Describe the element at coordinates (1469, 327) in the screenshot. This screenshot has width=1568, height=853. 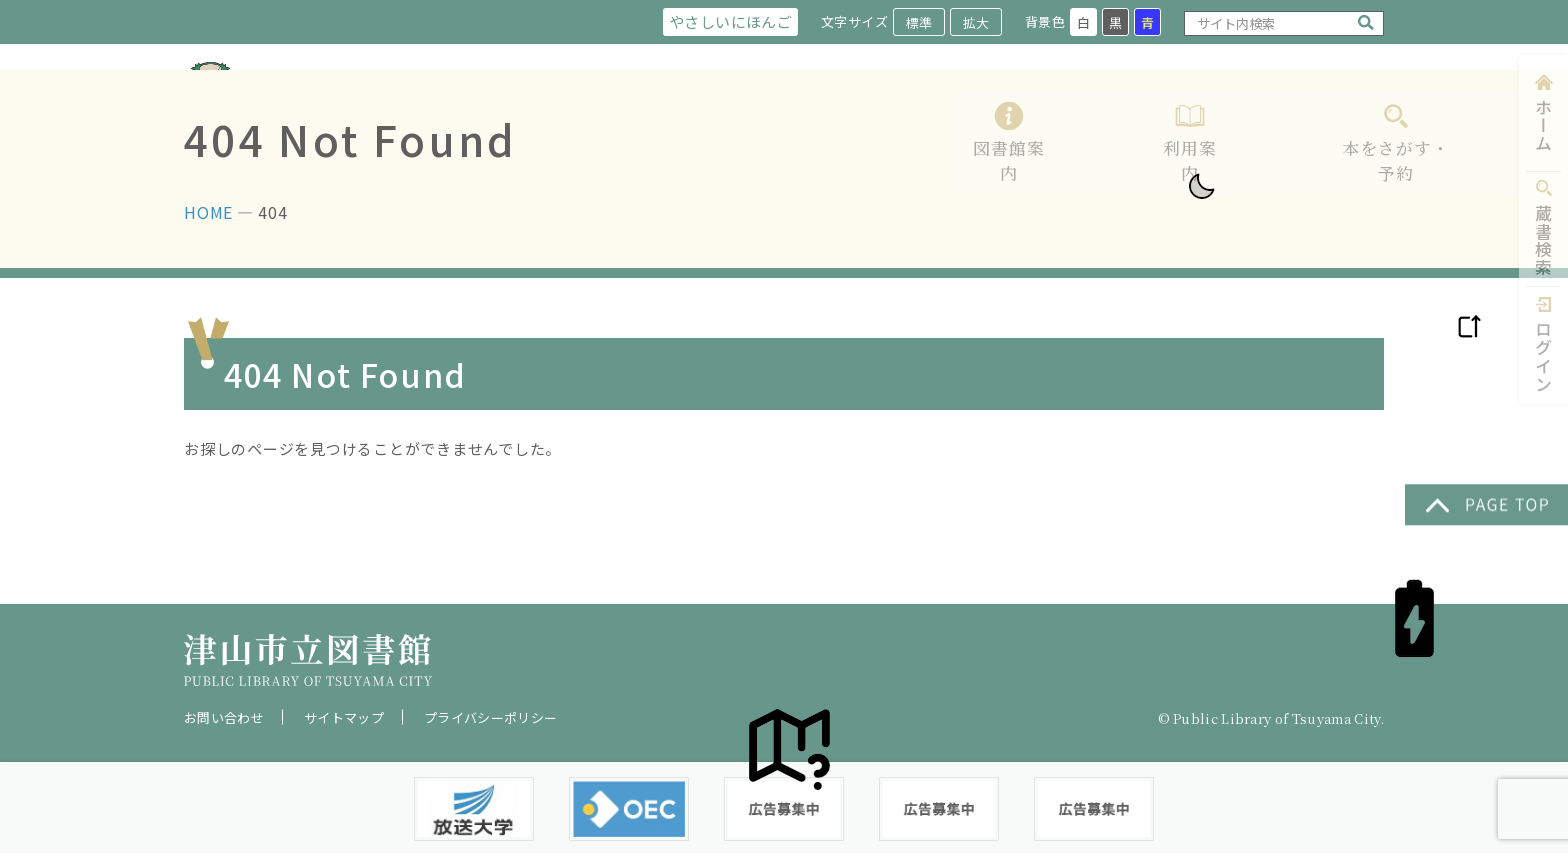
I see `auto-fit content to top edge` at that location.